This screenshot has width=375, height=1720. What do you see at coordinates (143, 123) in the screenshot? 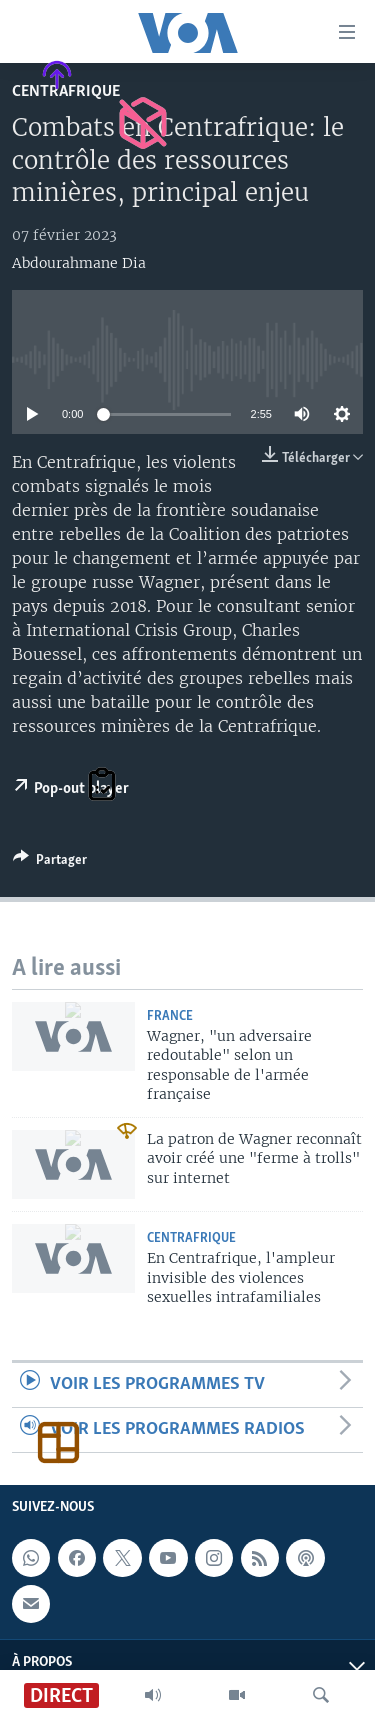
I see `3D view disabled or unavailable` at bounding box center [143, 123].